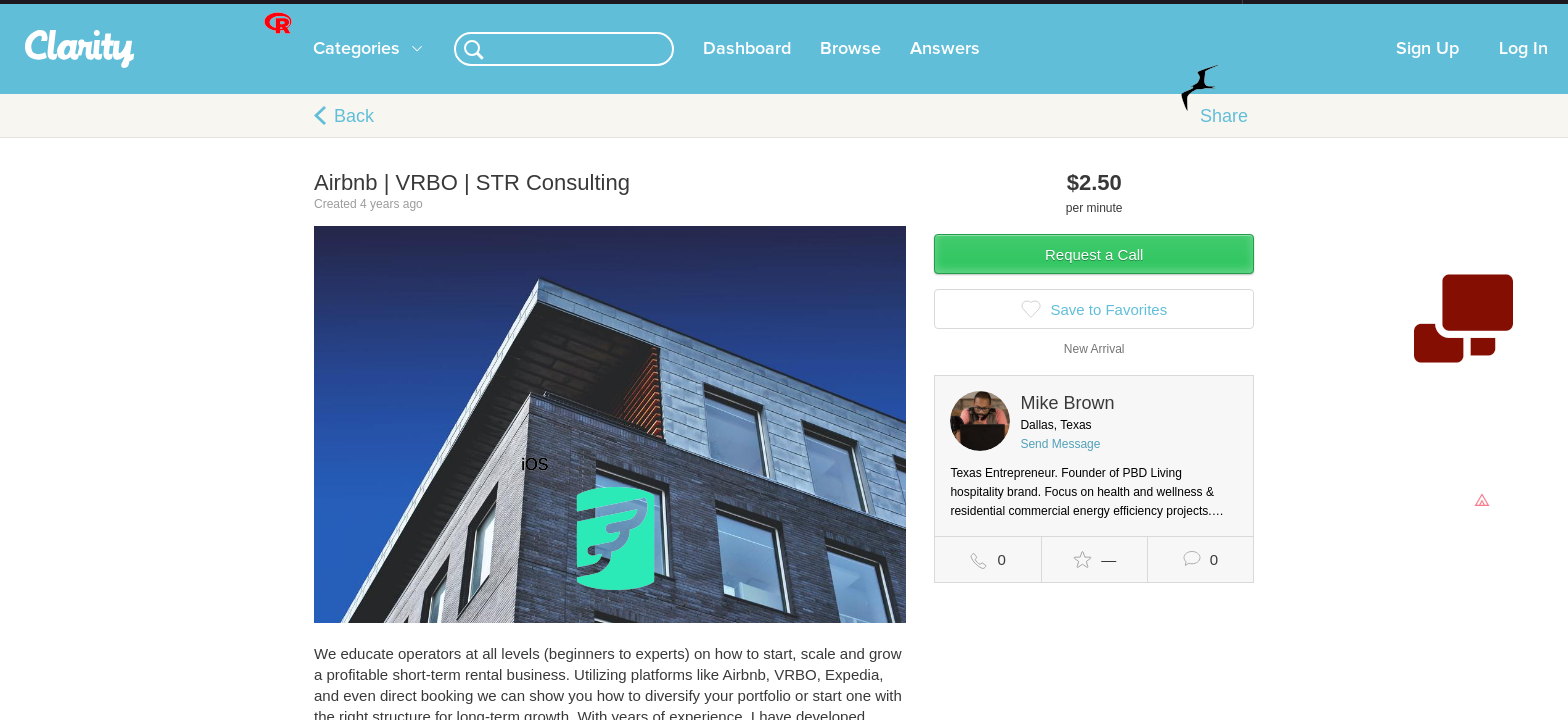 The image size is (1568, 720). I want to click on view camping or outdoor locations, so click(1482, 500).